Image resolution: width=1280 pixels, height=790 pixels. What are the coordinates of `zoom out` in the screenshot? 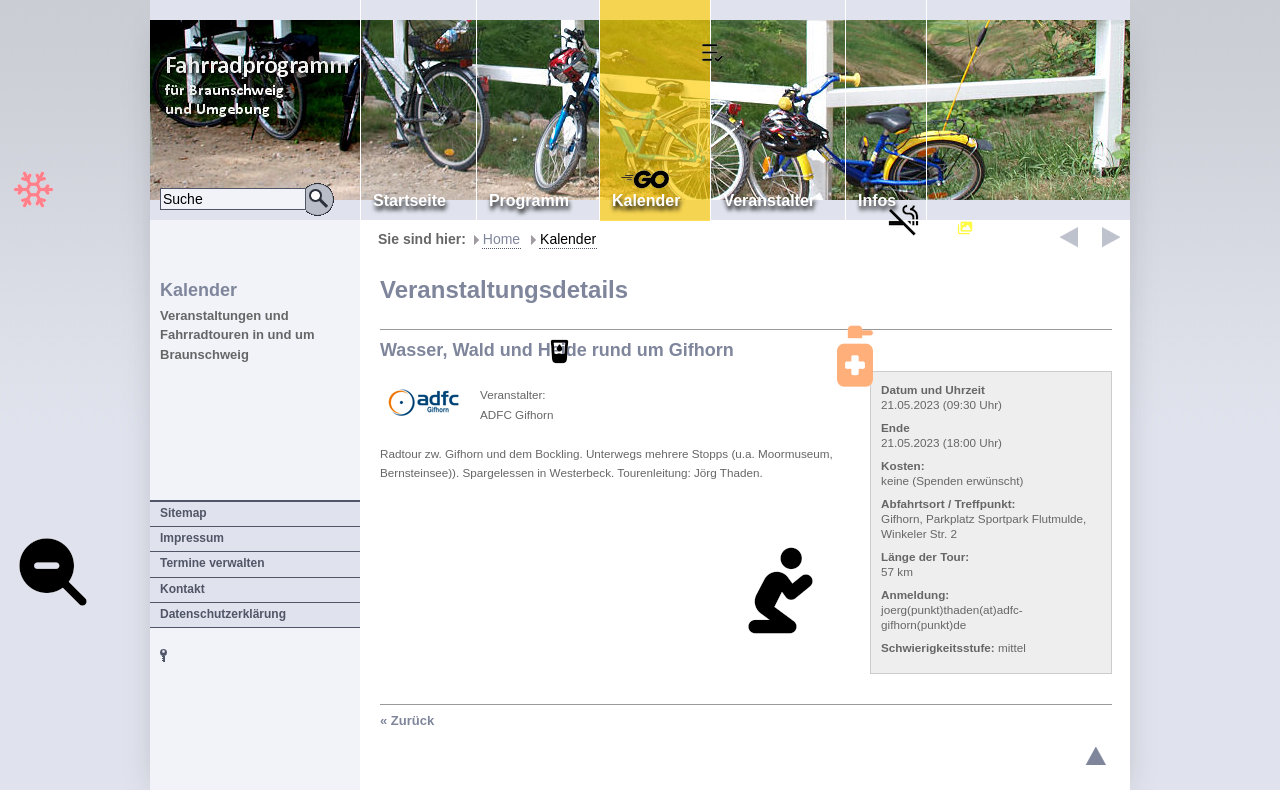 It's located at (53, 572).